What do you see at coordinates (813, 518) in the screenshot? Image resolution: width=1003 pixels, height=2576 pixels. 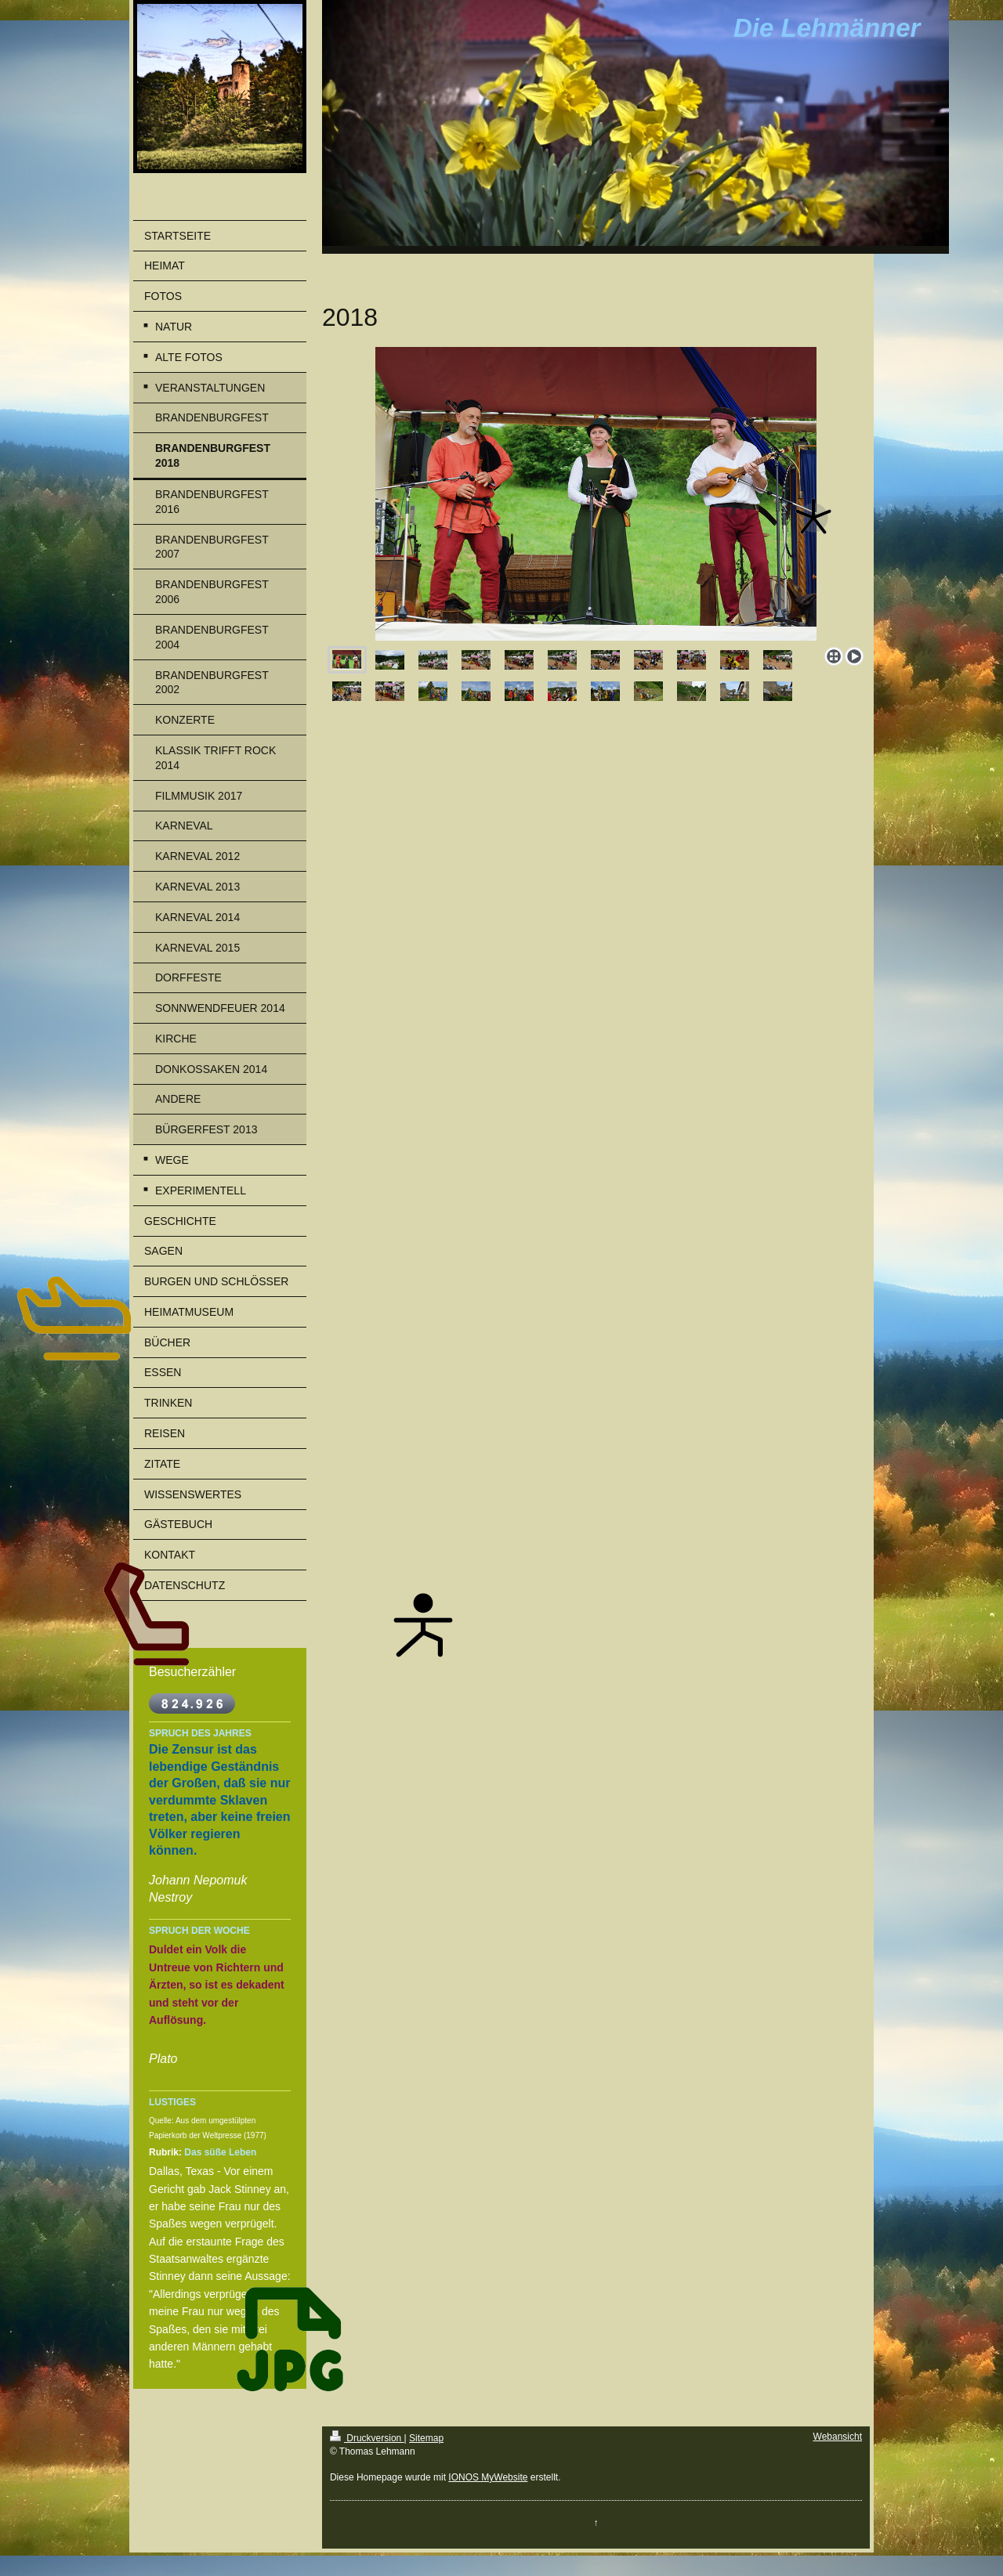 I see `indicates a required field in a form` at bounding box center [813, 518].